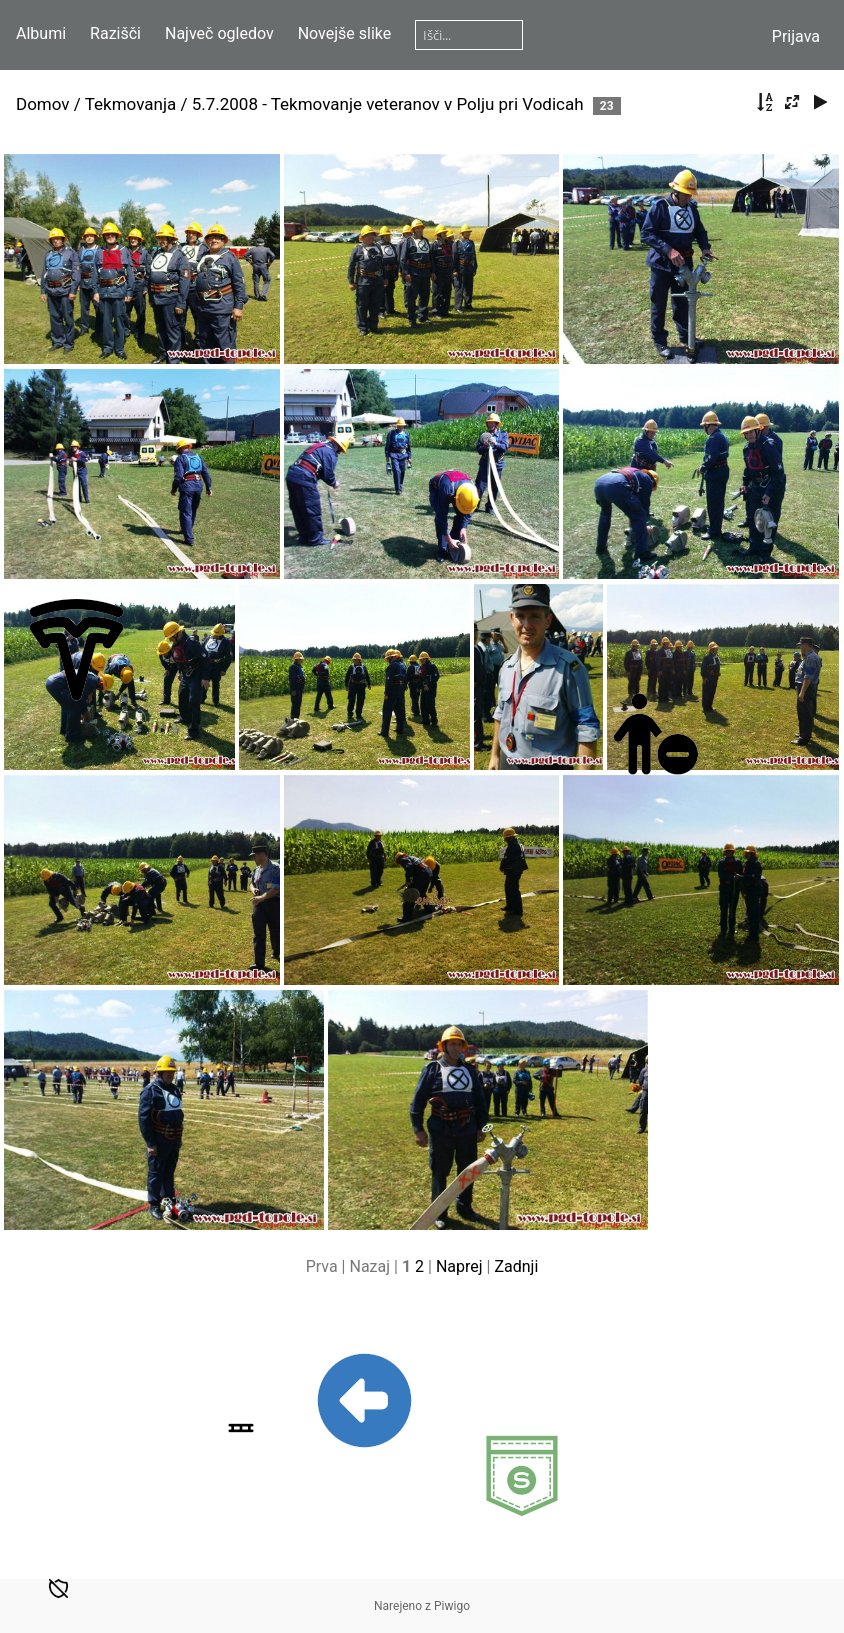 This screenshot has height=1633, width=844. I want to click on go back to the previous screen, so click(364, 1400).